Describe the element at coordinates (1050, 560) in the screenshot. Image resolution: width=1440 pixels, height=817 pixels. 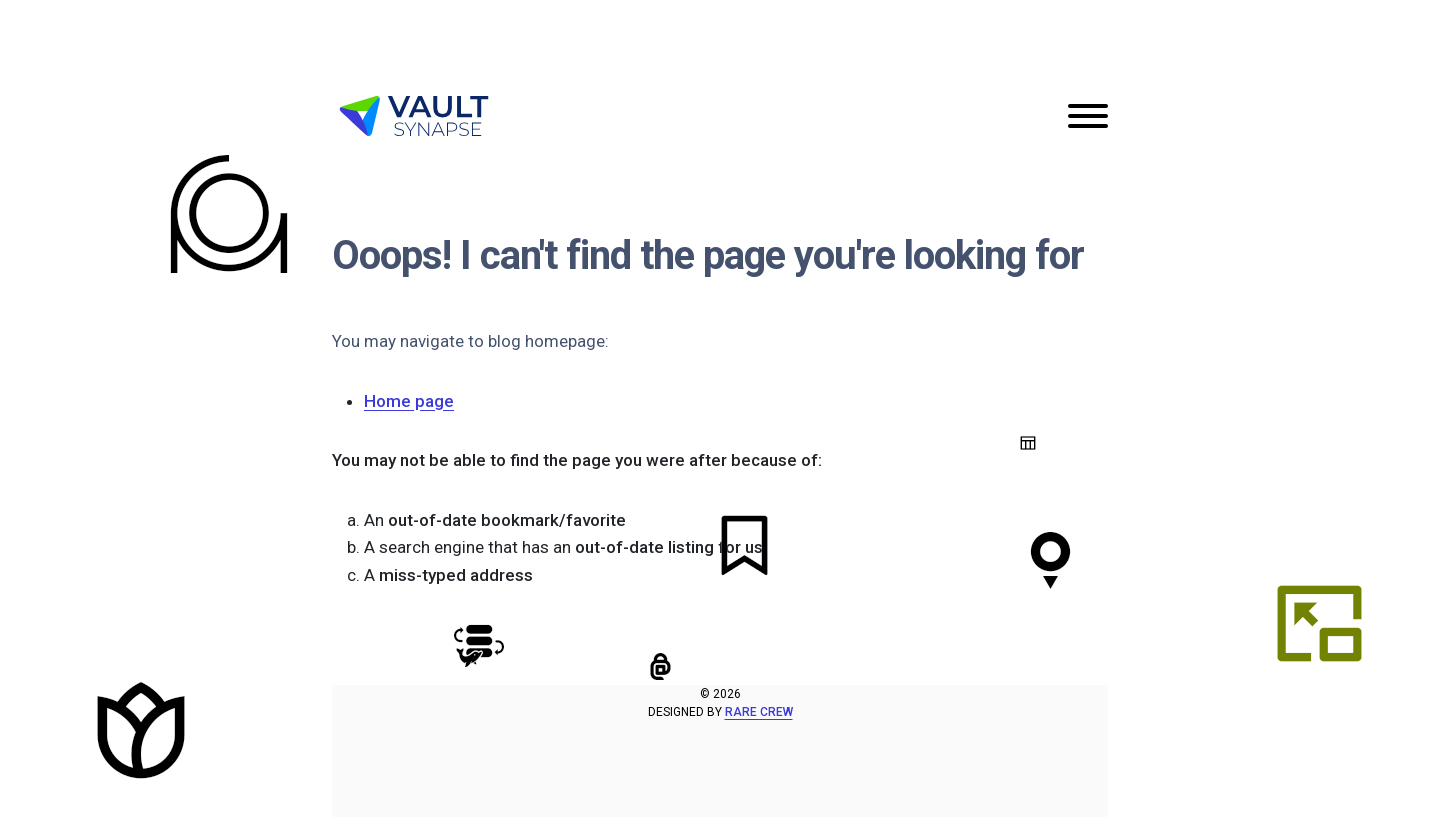
I see `open TomTom navigation app` at that location.